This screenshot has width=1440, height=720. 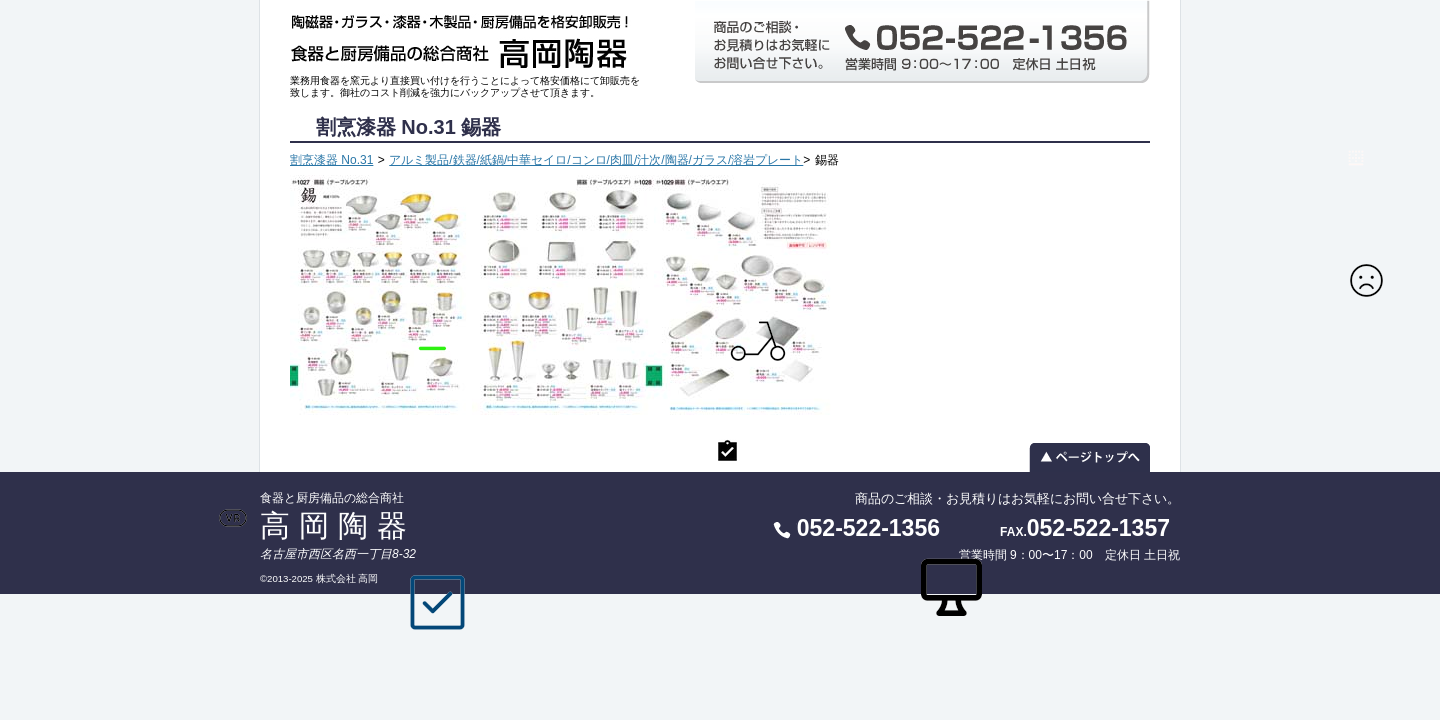 I want to click on apply bottom border to selected cells, so click(x=1356, y=158).